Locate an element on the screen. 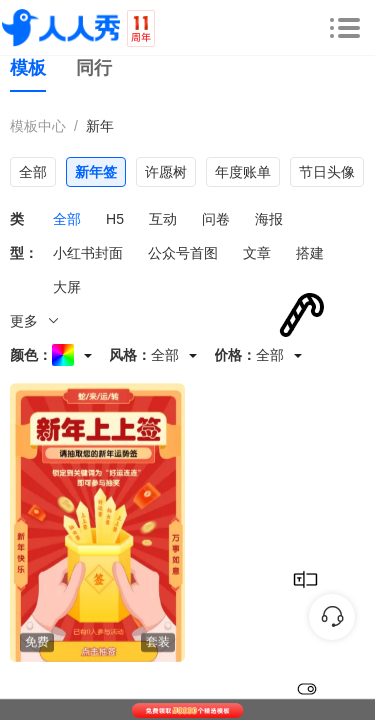 This screenshot has height=720, width=375. enter or edit text in a form field is located at coordinates (305, 579).